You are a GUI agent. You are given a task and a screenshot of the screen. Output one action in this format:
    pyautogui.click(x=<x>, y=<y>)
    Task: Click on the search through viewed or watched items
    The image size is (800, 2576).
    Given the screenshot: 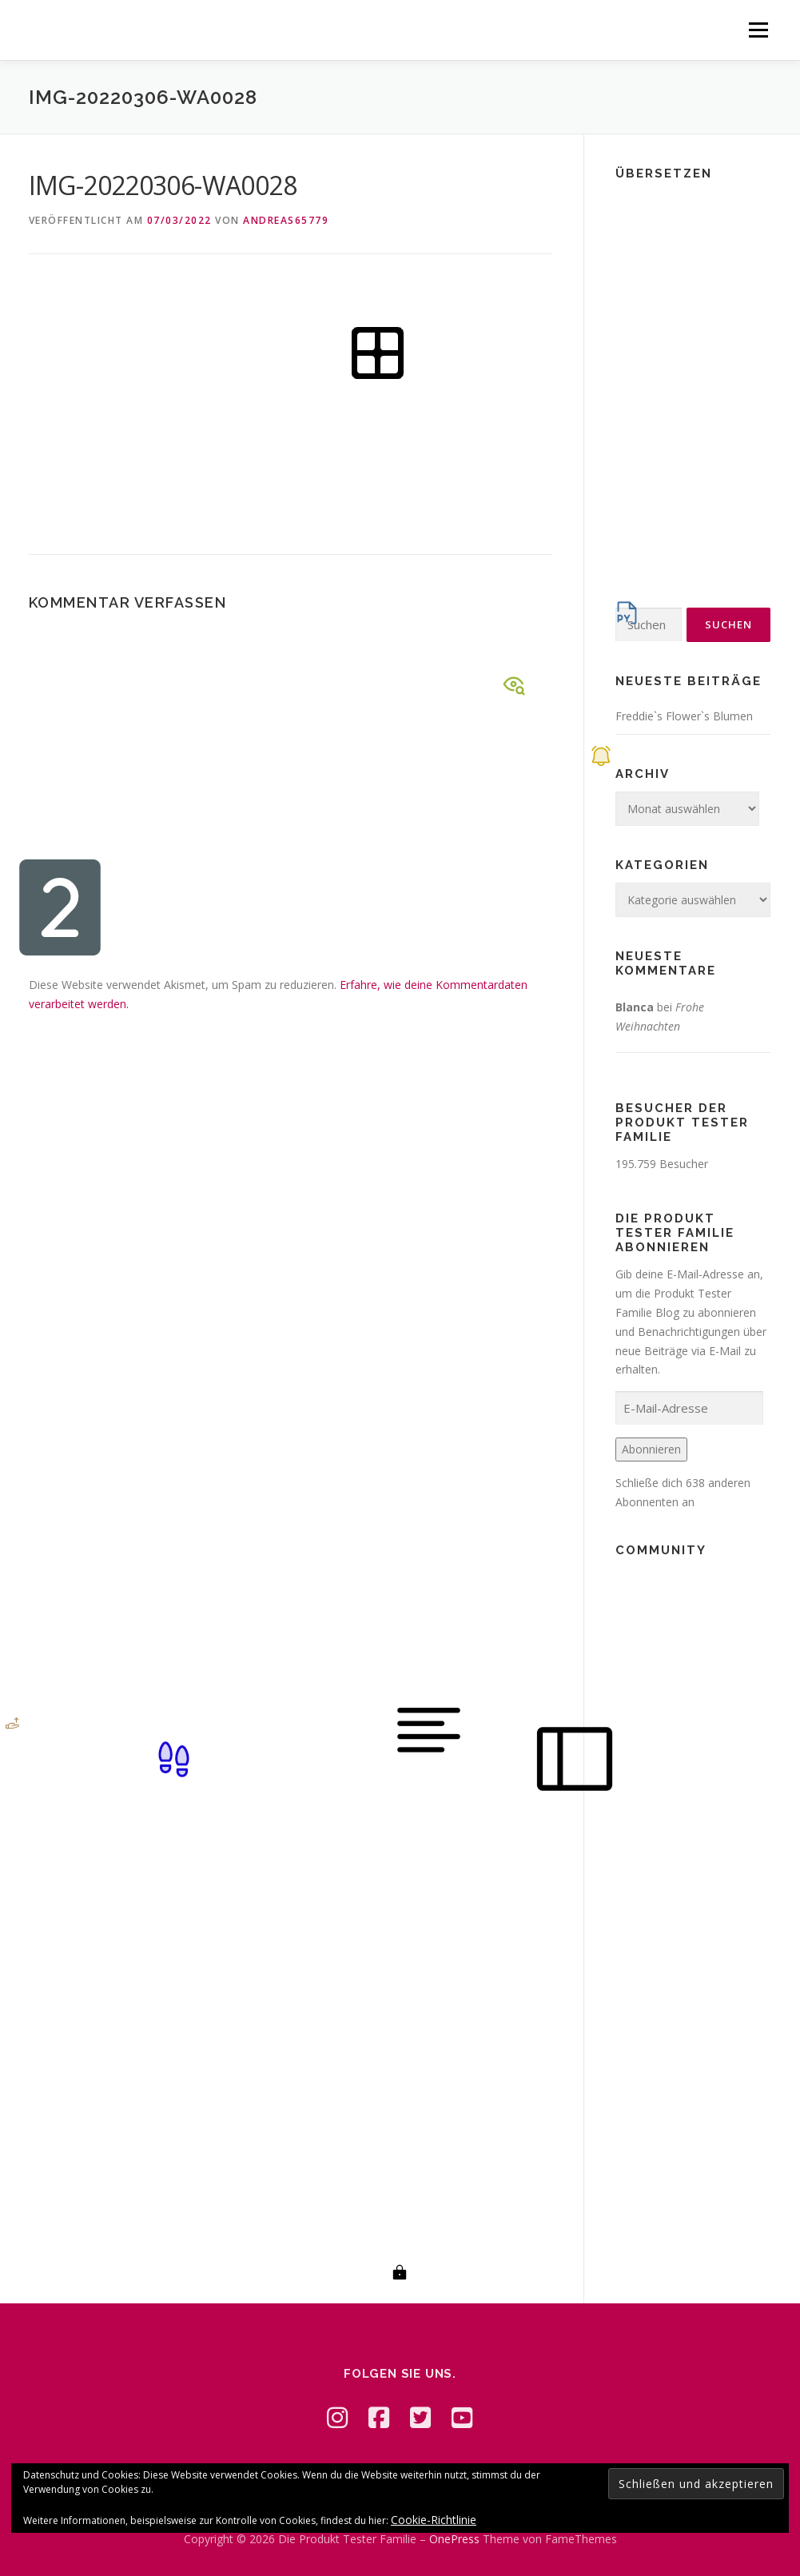 What is the action you would take?
    pyautogui.click(x=513, y=684)
    